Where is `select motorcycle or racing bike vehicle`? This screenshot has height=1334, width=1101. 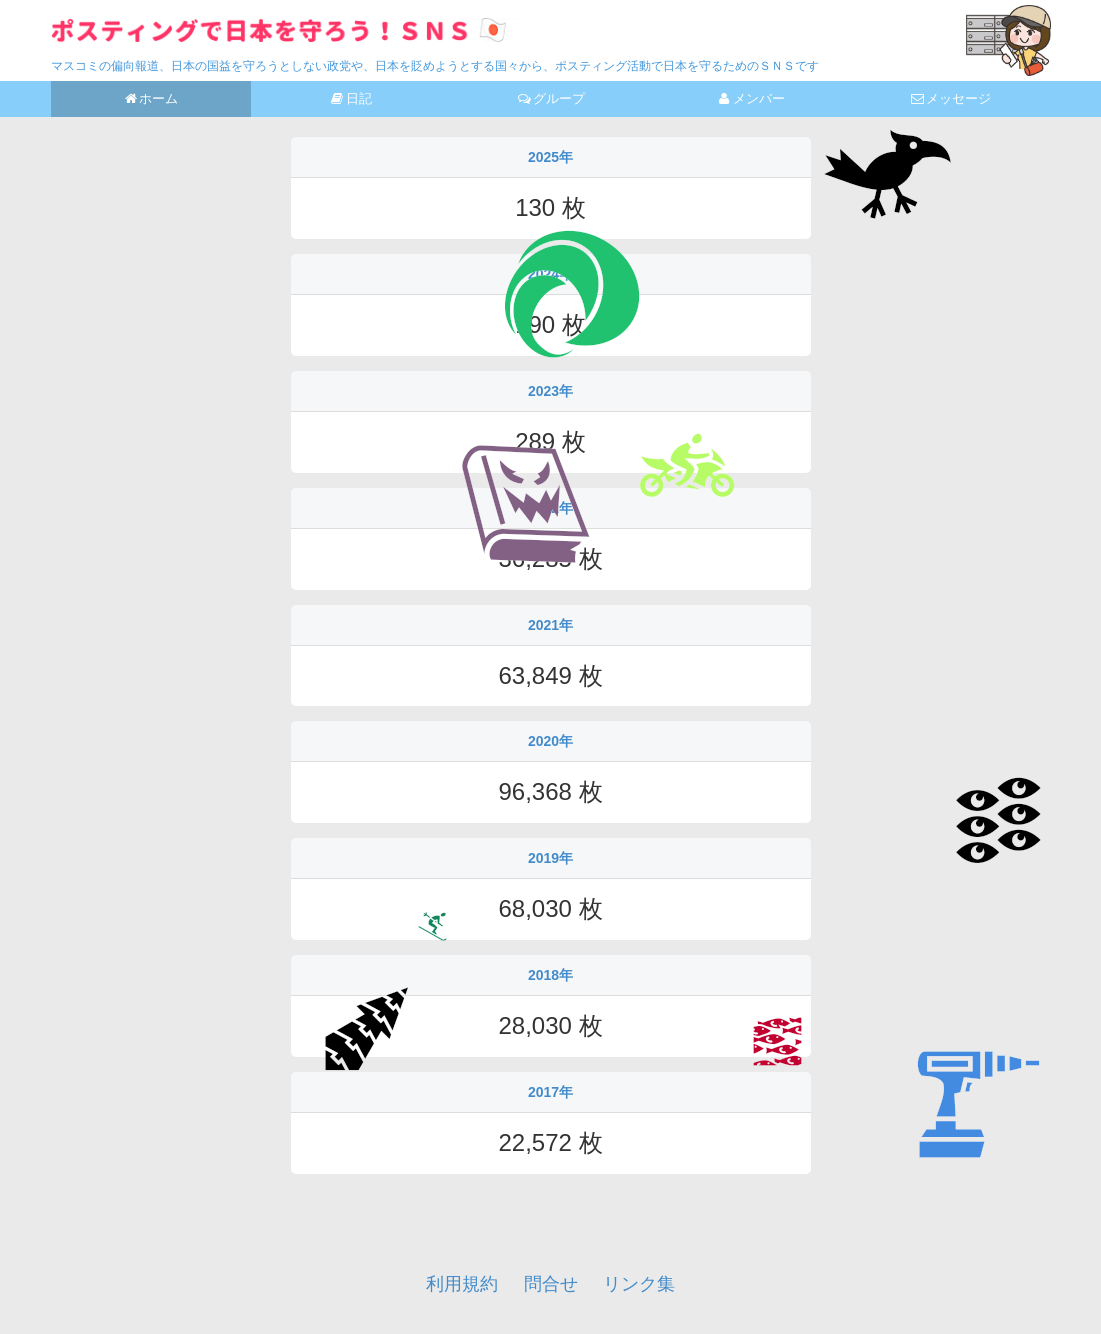
select motorcycle or racing bike vehicle is located at coordinates (685, 462).